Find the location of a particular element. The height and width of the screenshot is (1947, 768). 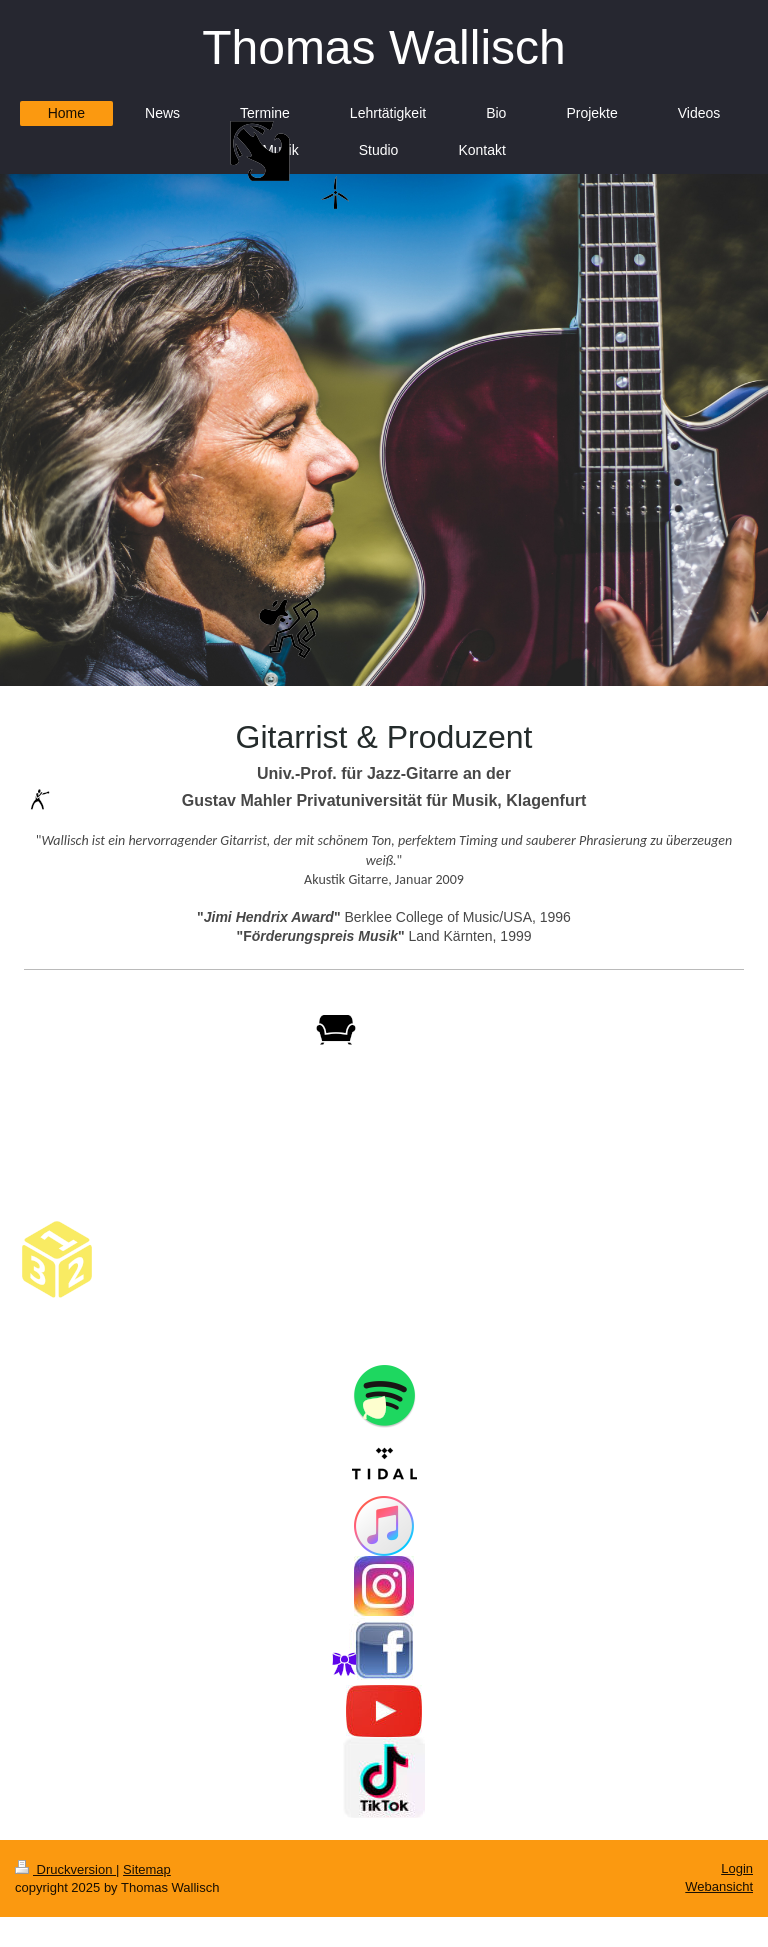

indicates a crime scene or murder mystery game element is located at coordinates (289, 628).